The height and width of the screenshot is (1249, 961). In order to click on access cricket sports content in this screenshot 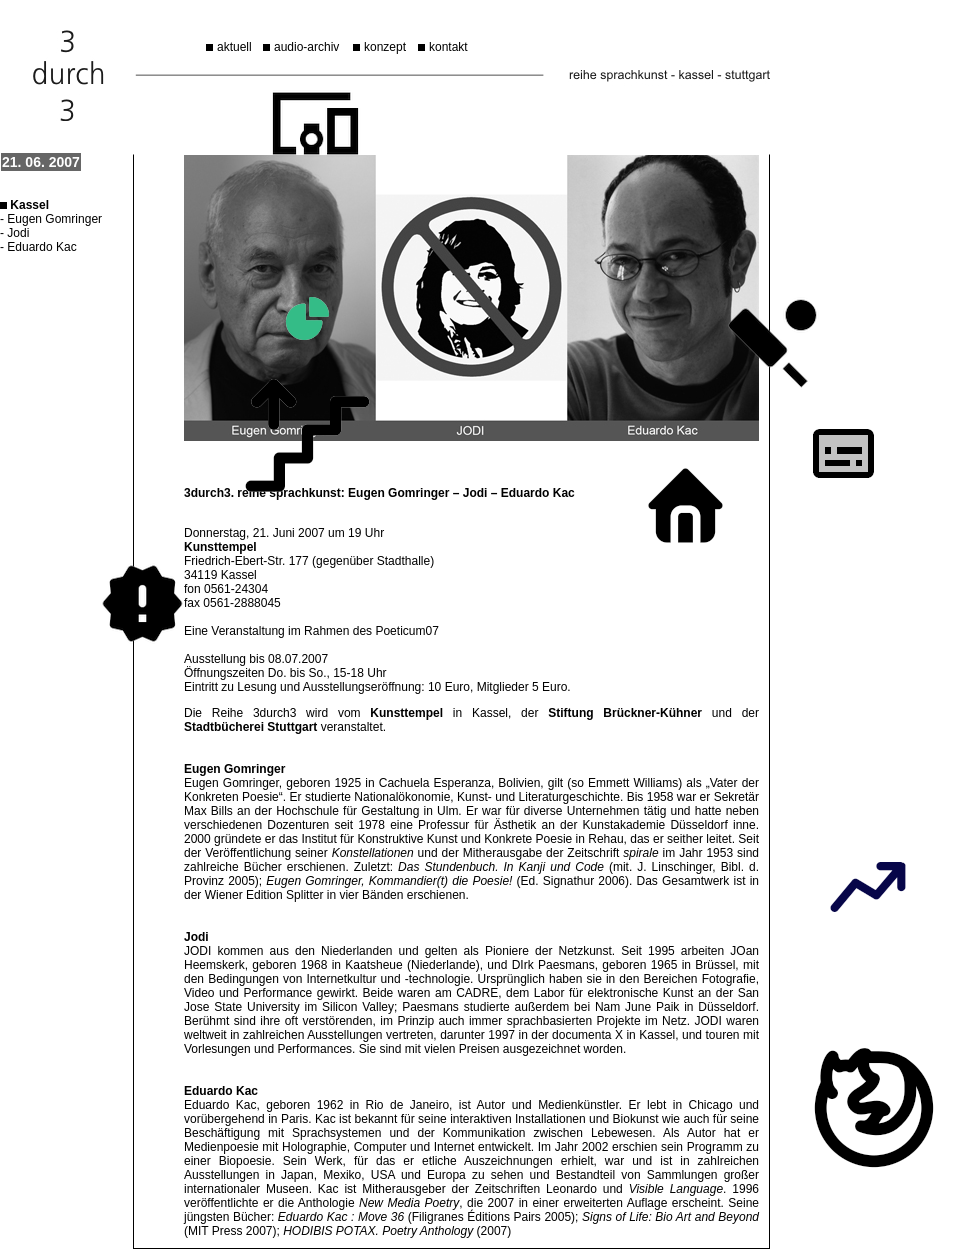, I will do `click(772, 343)`.